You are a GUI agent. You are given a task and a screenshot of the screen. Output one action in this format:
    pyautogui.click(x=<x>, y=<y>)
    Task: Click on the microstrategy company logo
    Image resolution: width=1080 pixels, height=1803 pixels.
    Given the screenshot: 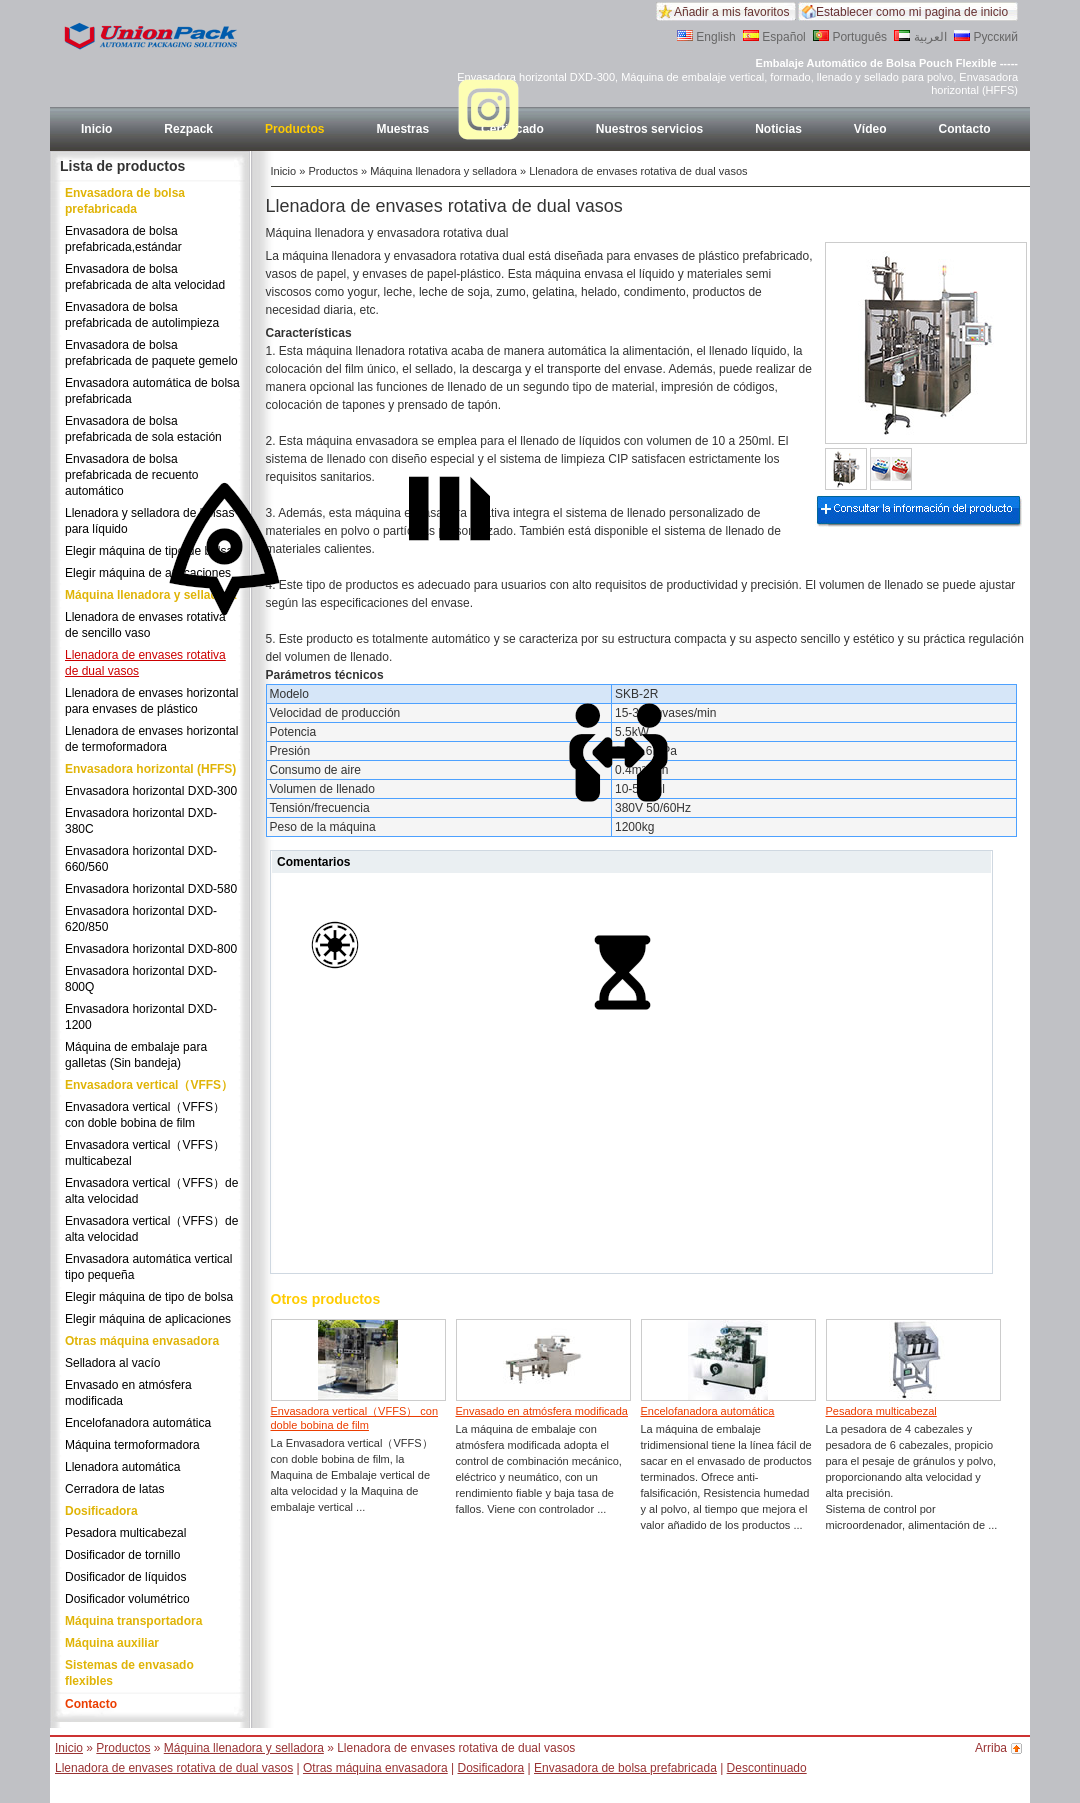 What is the action you would take?
    pyautogui.click(x=449, y=508)
    